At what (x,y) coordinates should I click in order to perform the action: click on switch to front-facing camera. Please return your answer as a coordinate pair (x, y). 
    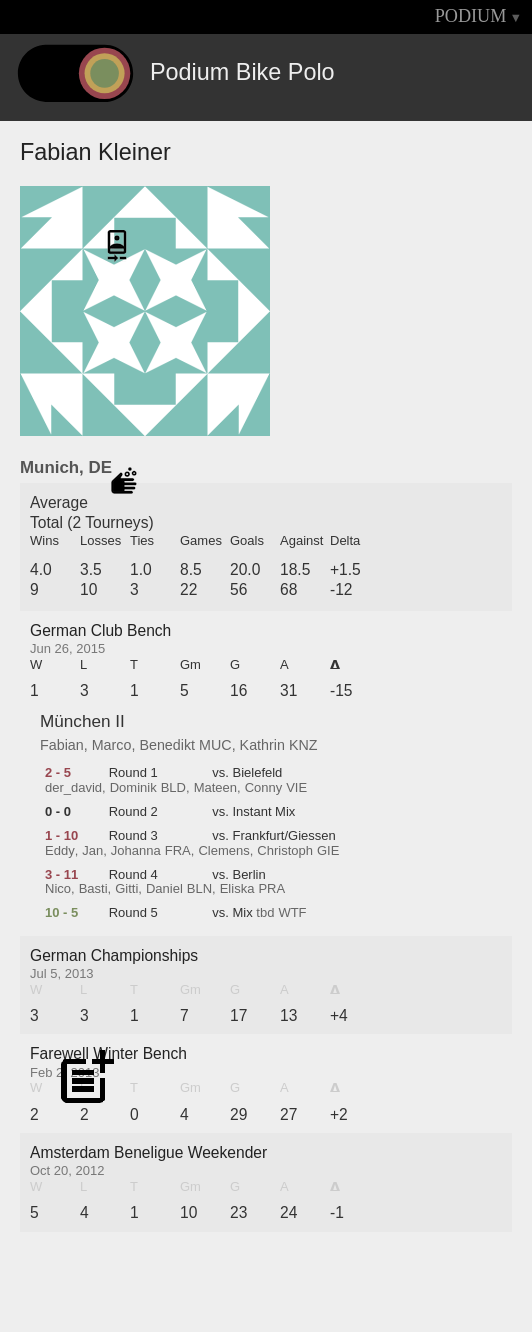
    Looking at the image, I should click on (117, 246).